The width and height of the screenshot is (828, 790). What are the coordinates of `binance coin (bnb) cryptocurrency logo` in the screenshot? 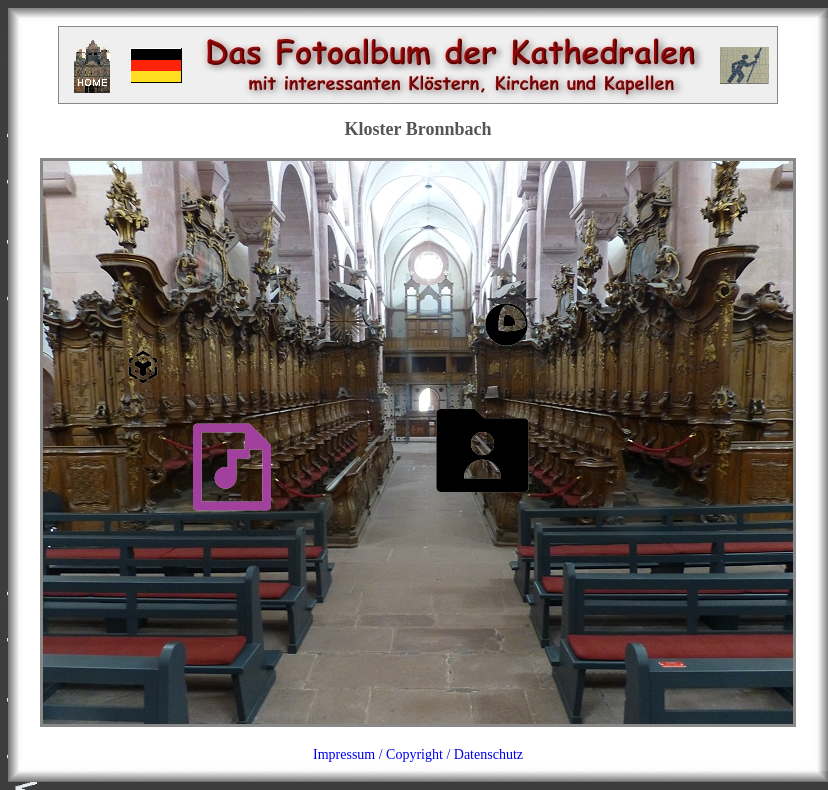 It's located at (143, 367).